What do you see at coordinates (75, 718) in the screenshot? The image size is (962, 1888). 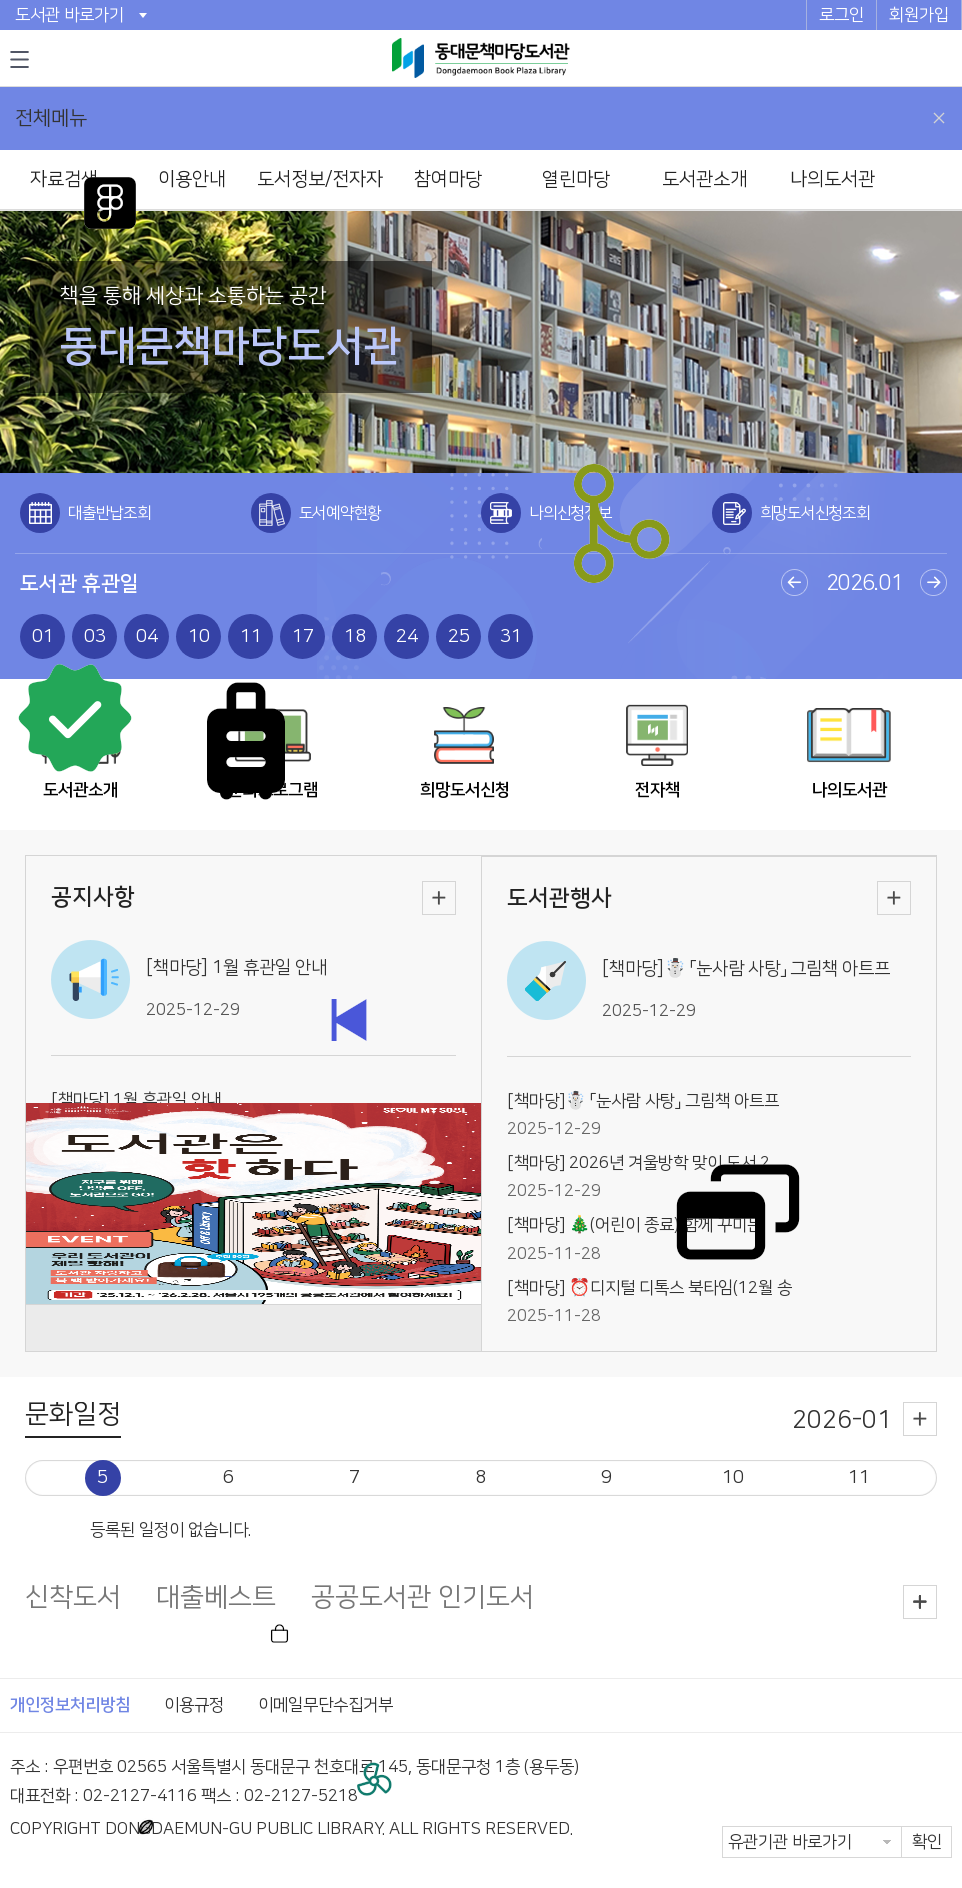 I see `indicates a verified discord server` at bounding box center [75, 718].